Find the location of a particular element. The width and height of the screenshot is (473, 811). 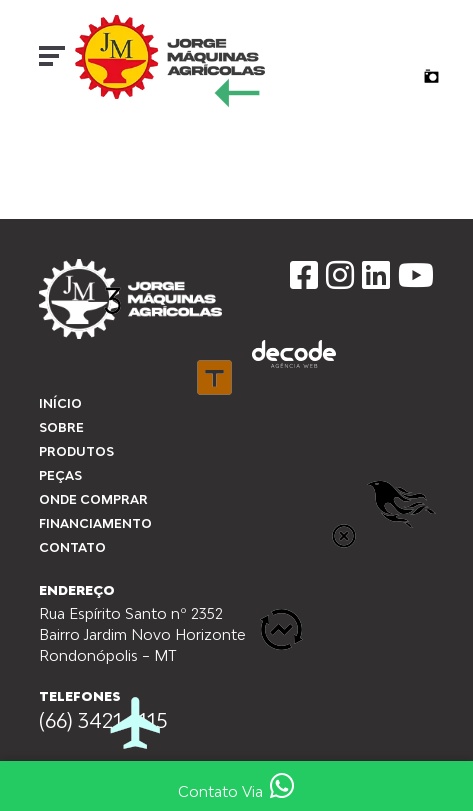

select number 3 from a list or sequence is located at coordinates (112, 300).